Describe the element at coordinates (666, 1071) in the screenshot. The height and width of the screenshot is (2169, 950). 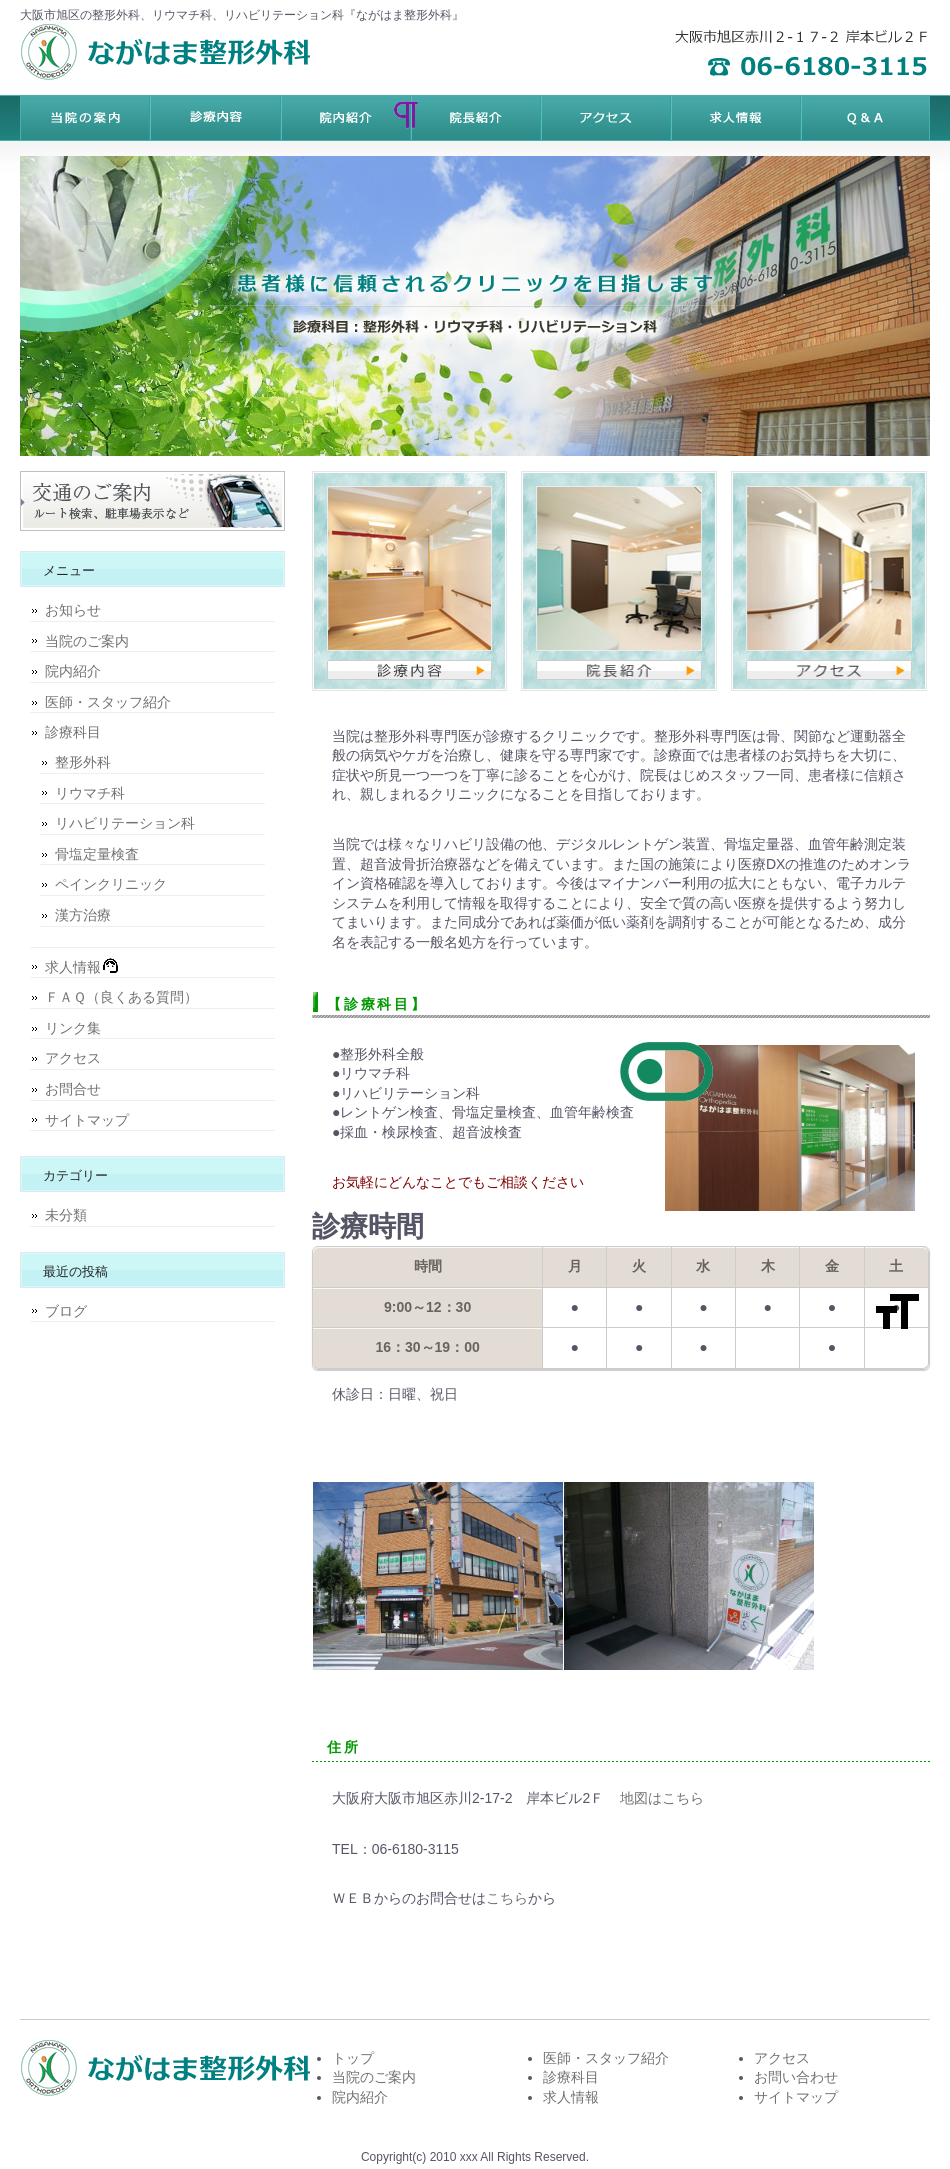
I see `toggle switch in off position` at that location.